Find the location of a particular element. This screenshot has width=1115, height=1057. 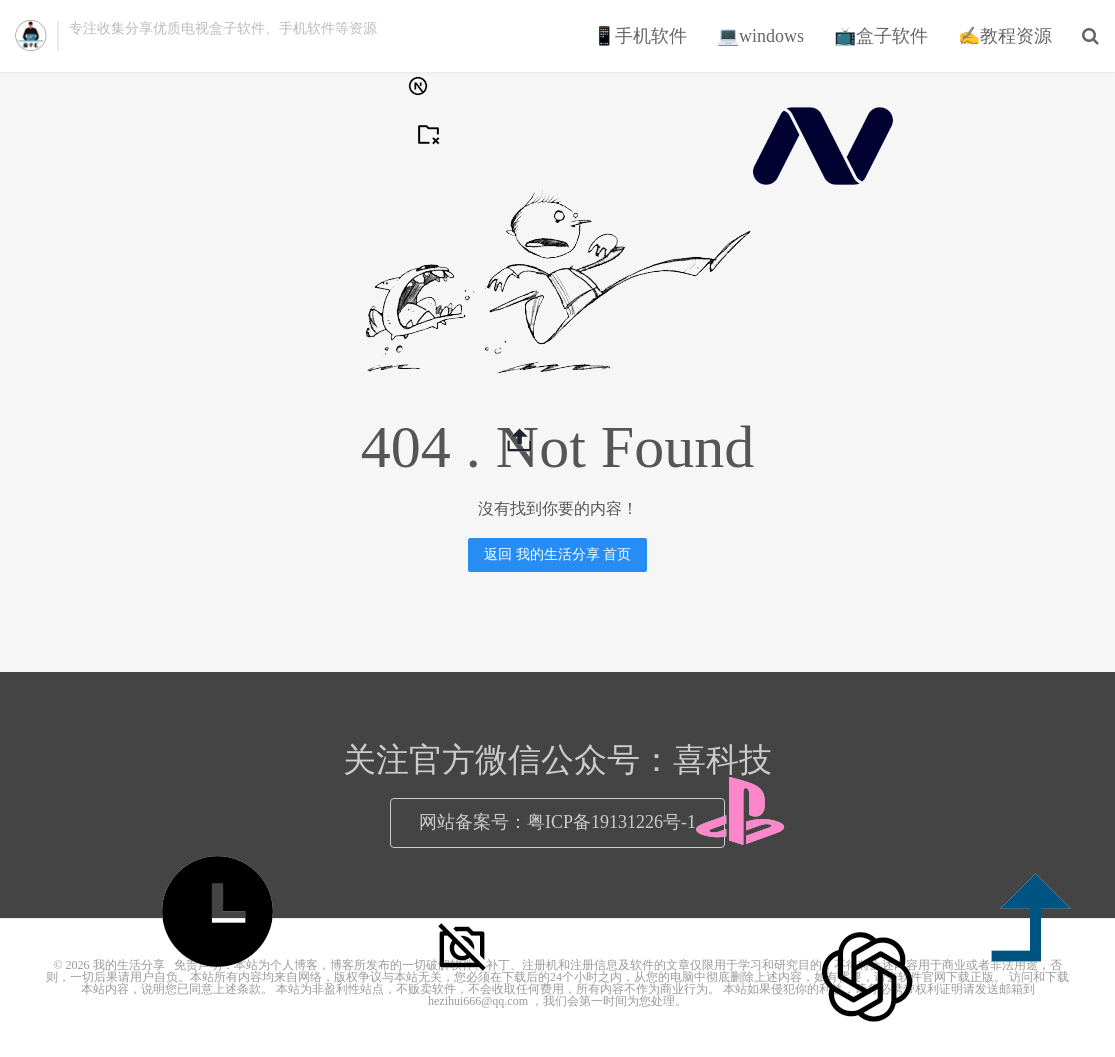

namecheap domain registrar logo is located at coordinates (823, 146).